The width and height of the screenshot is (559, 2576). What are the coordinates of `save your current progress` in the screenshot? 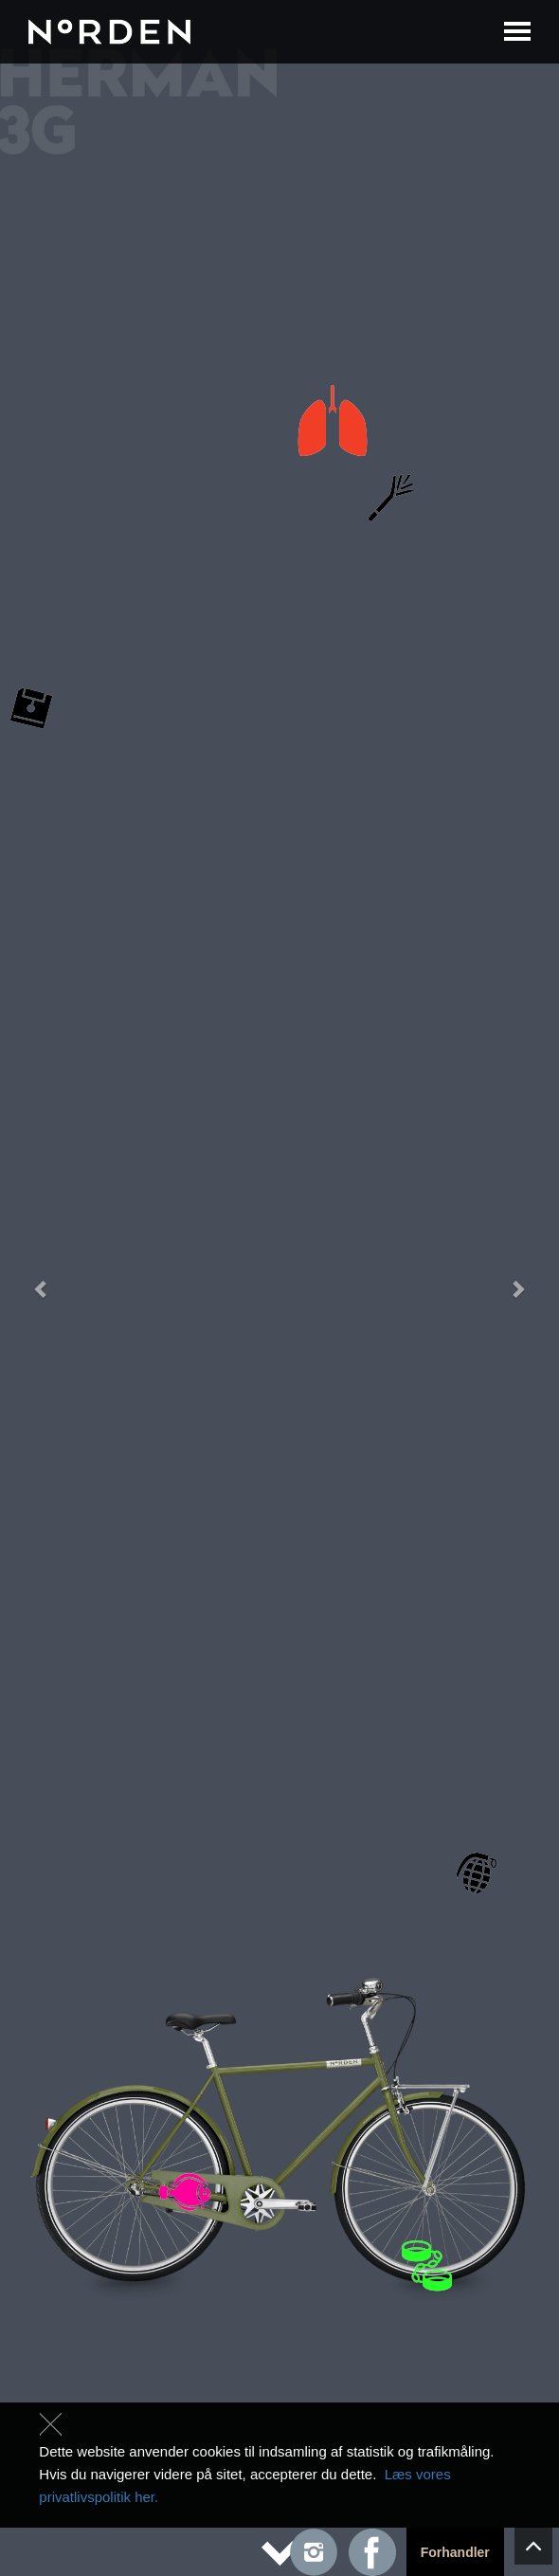 It's located at (31, 708).